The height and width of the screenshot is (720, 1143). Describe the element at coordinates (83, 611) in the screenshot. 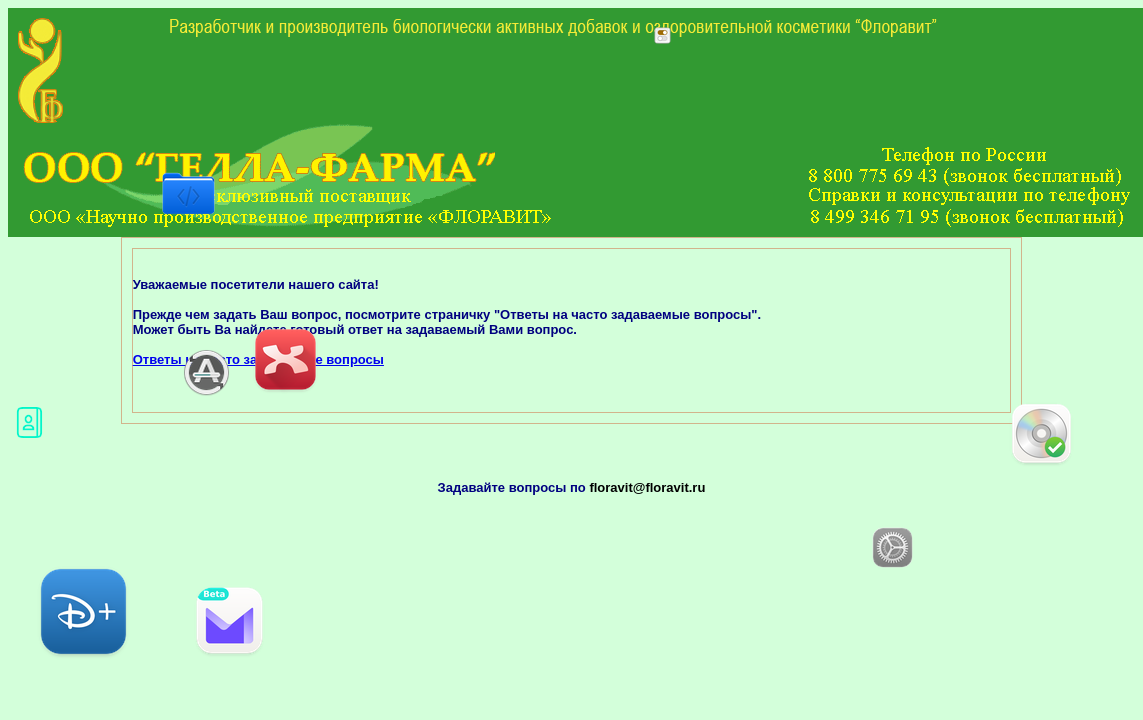

I see `open the Disney+ streaming app` at that location.